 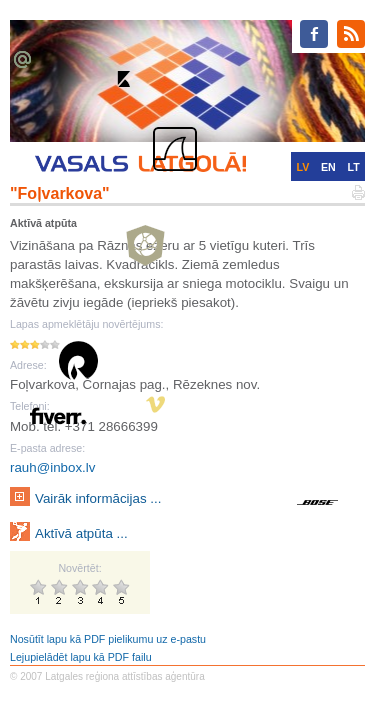 What do you see at coordinates (145, 245) in the screenshot?
I see `jsDelivr CDN service logo` at bounding box center [145, 245].